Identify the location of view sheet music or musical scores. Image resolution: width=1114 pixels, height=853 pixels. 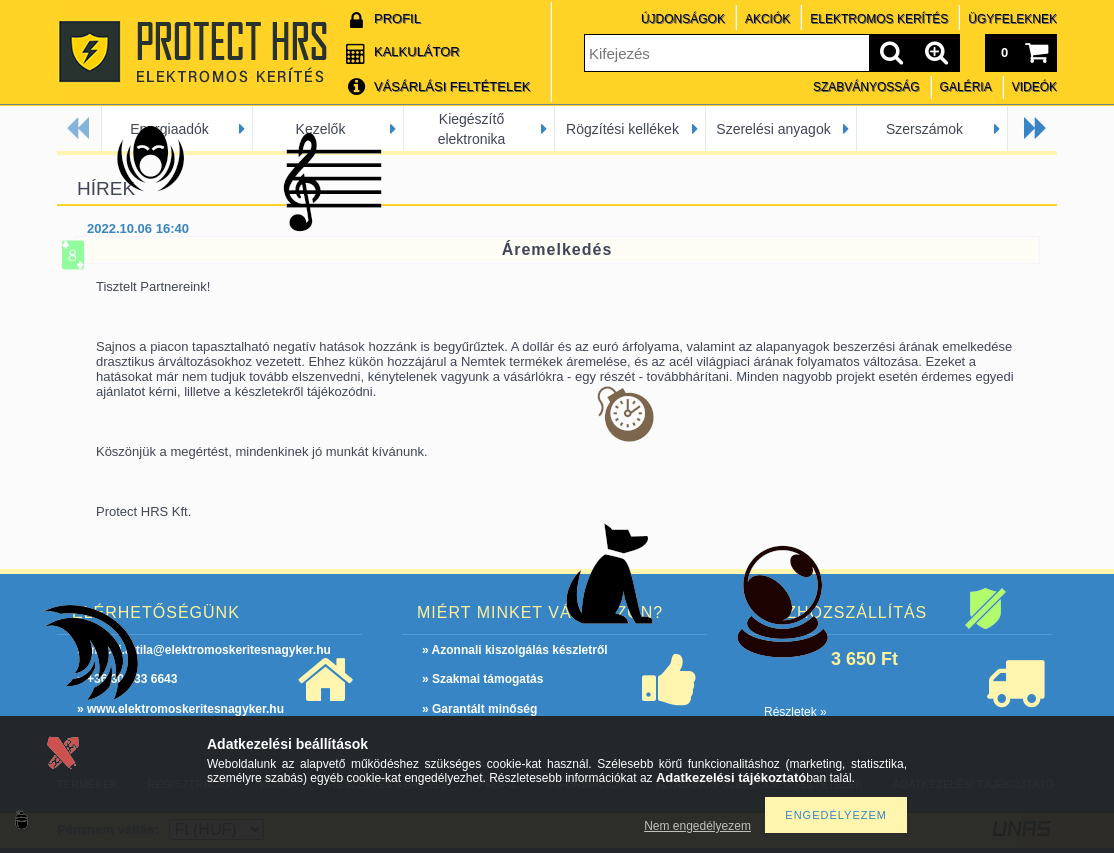
(334, 182).